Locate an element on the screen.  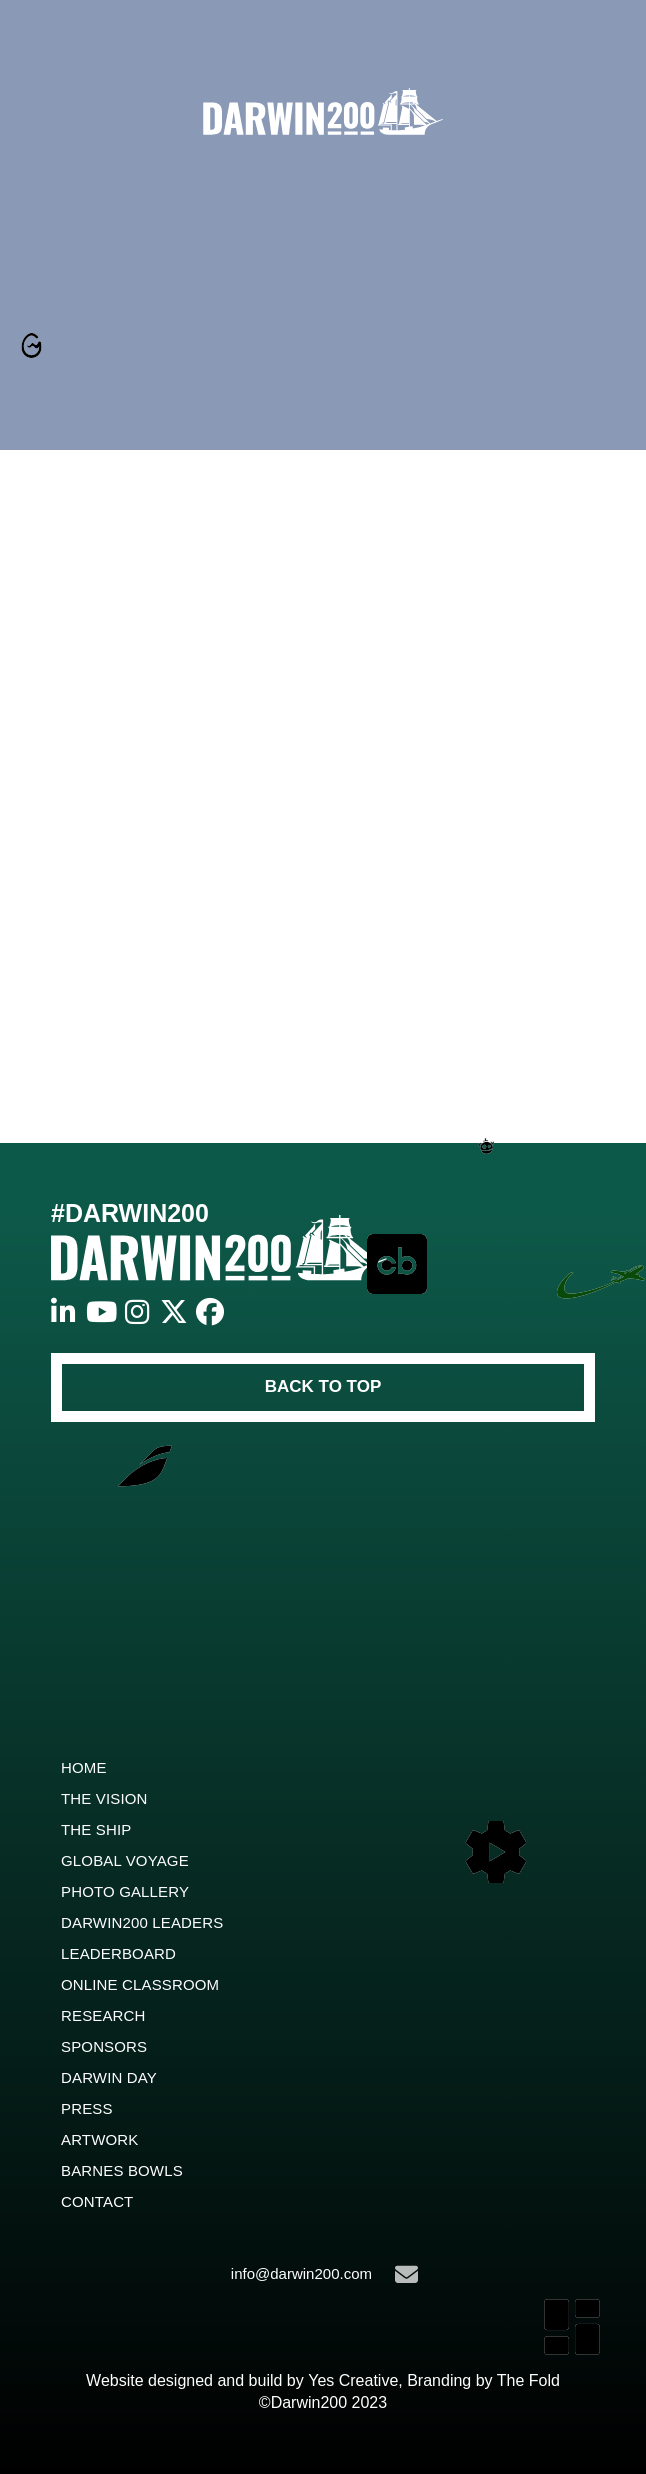
iberia airlines app or website is located at coordinates (145, 1466).